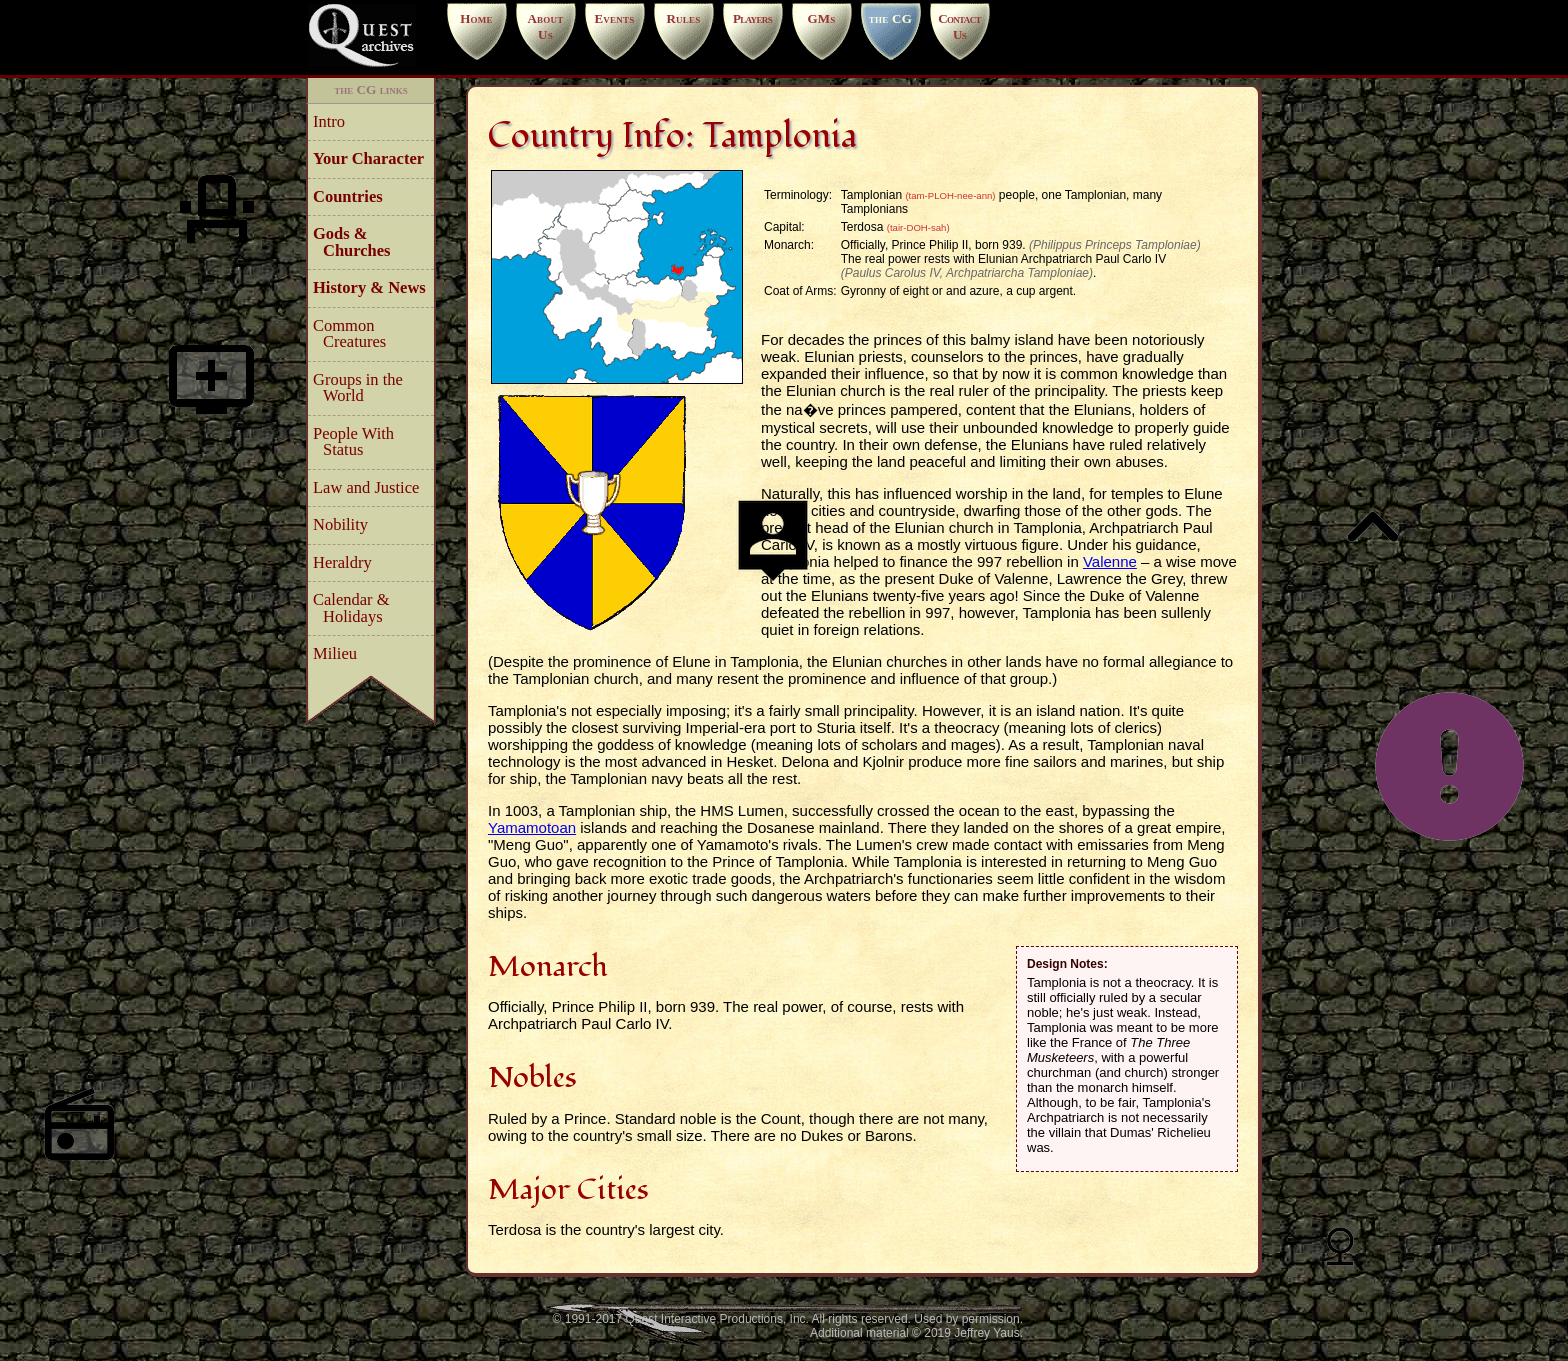  Describe the element at coordinates (79, 1125) in the screenshot. I see `access radio or audio streaming` at that location.